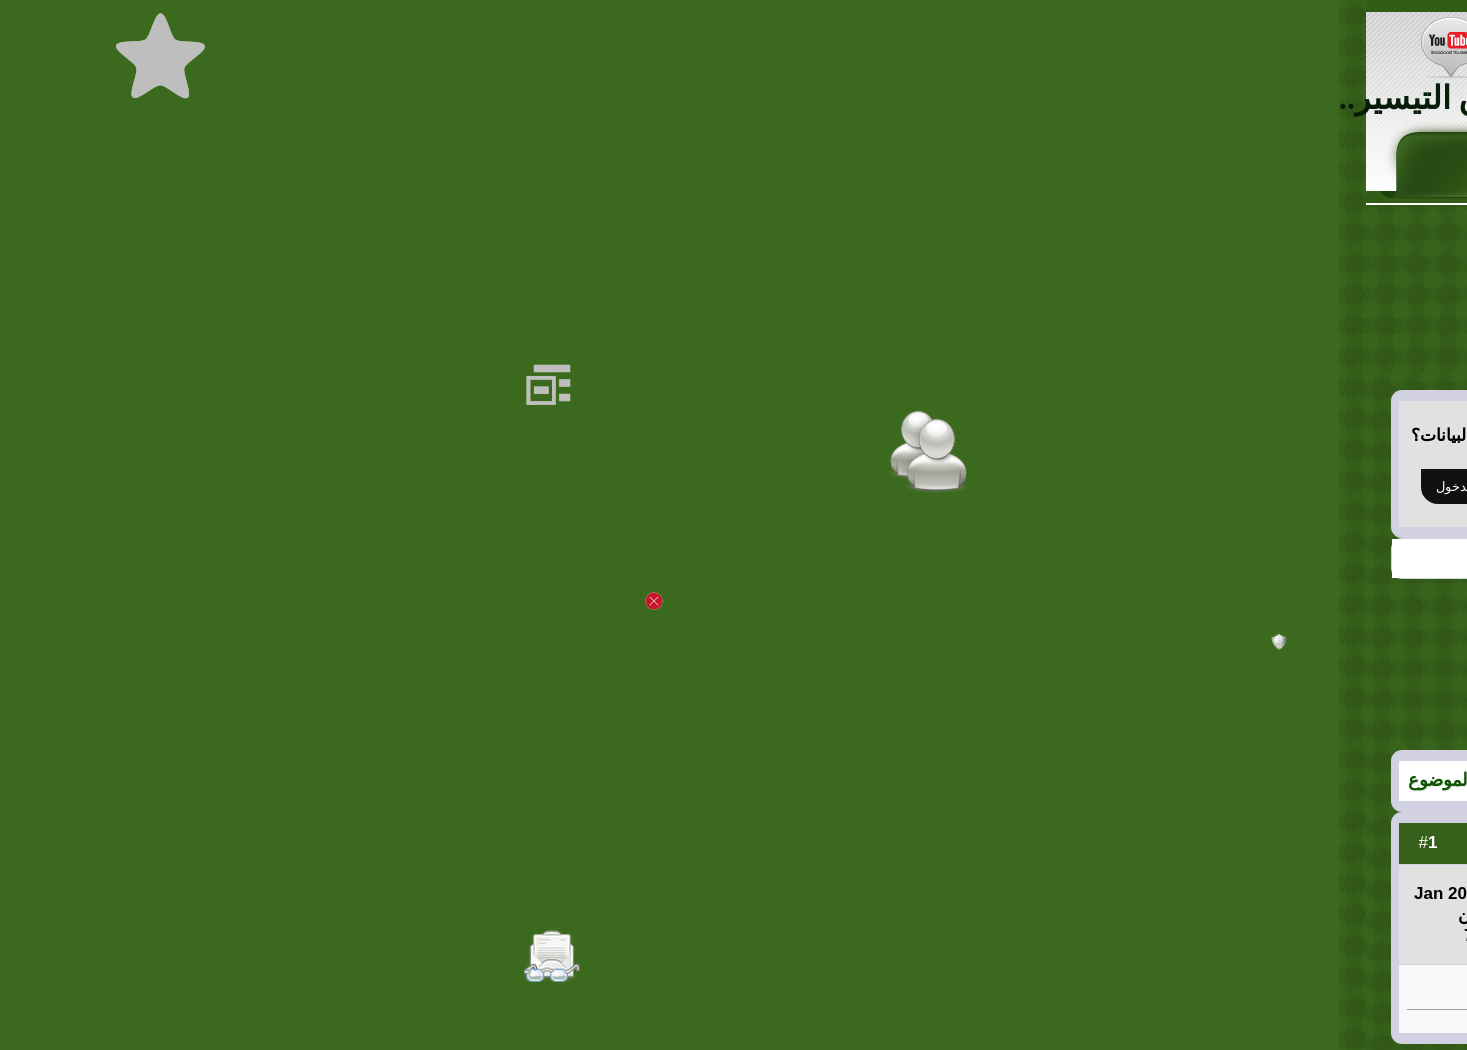 This screenshot has width=1467, height=1050. Describe the element at coordinates (160, 59) in the screenshot. I see `indicates a favorited or starred item` at that location.